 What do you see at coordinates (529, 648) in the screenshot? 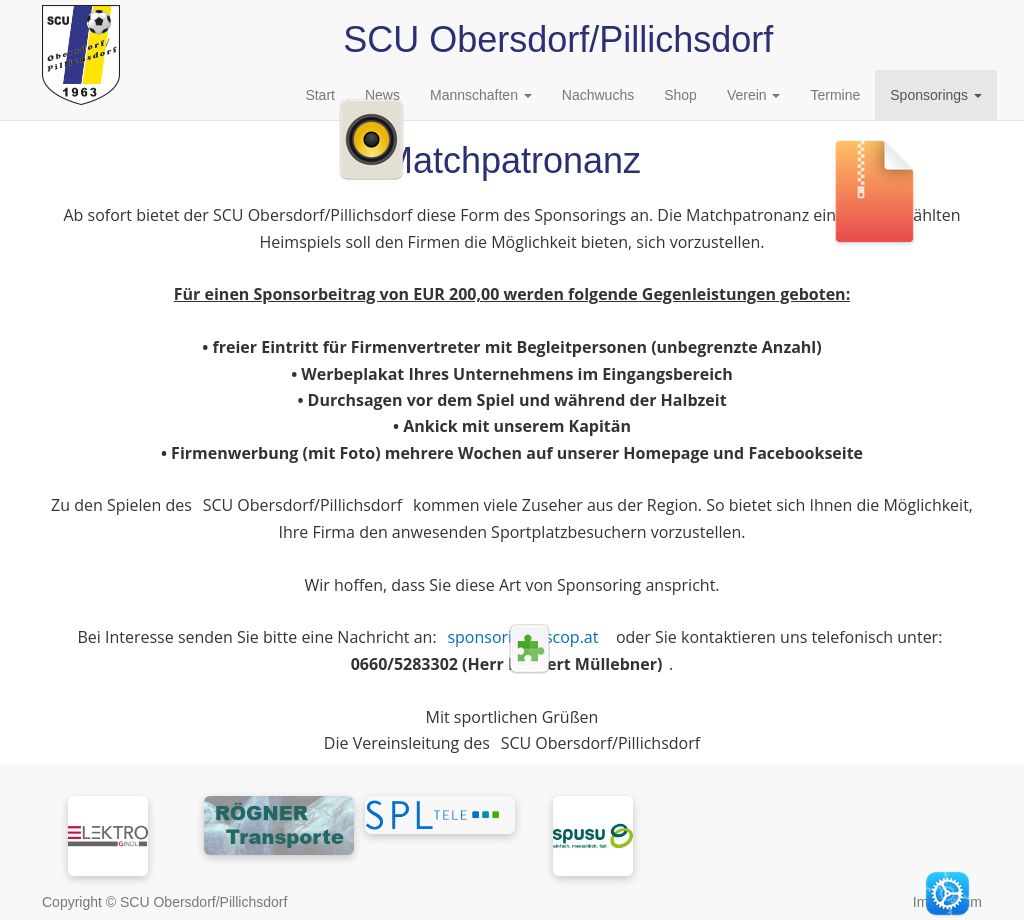
I see `an add-on or plugin file type` at bounding box center [529, 648].